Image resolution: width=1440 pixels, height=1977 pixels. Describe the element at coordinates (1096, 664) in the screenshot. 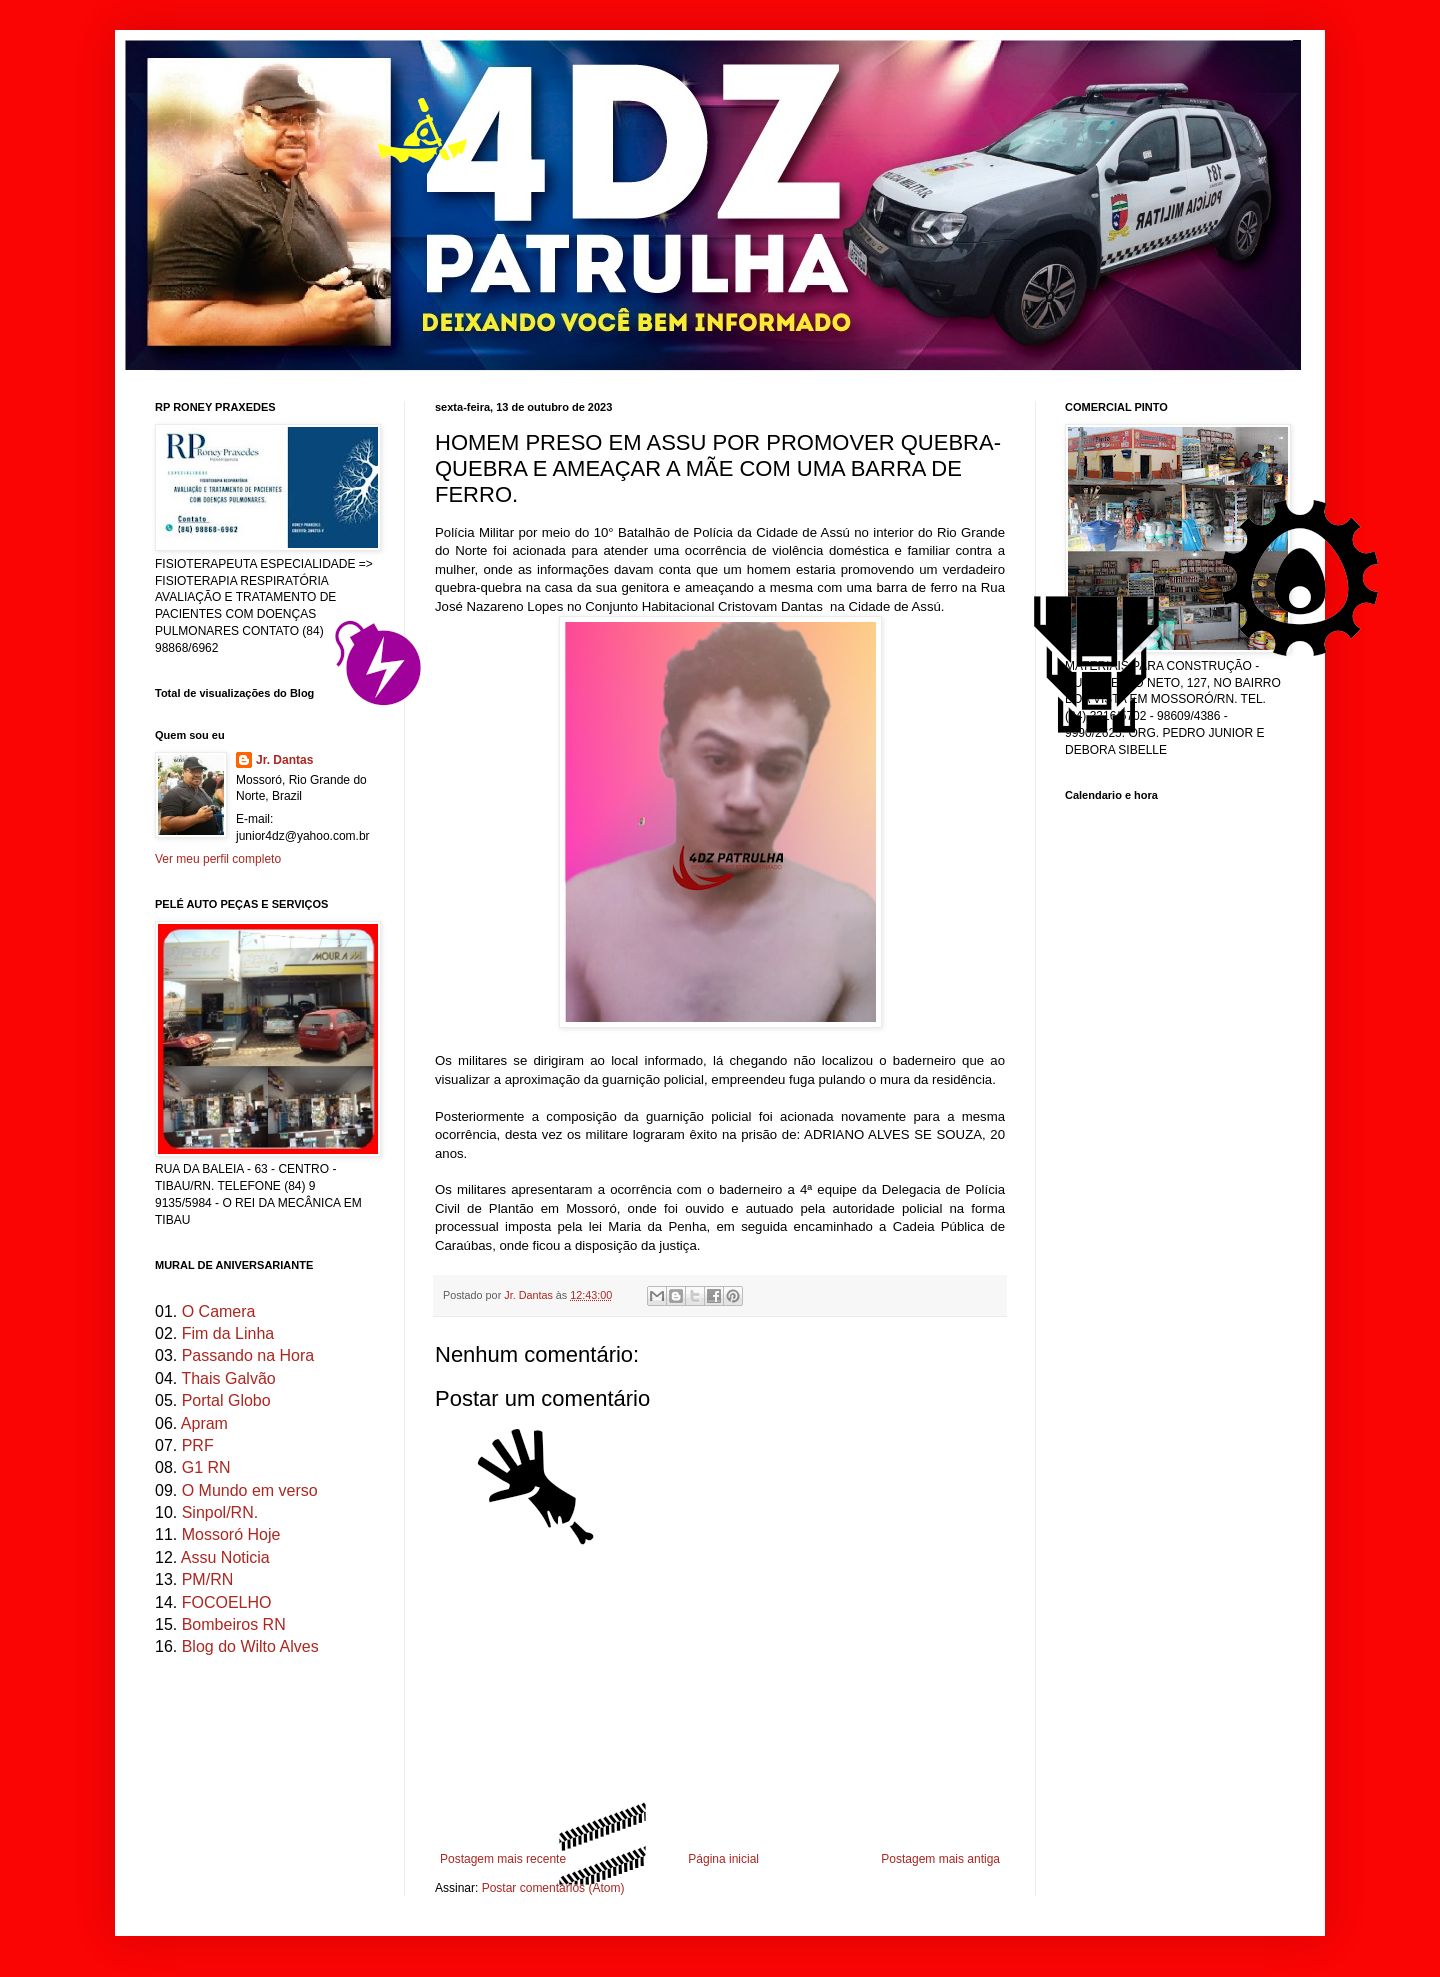

I see `equip metal scale armor` at that location.